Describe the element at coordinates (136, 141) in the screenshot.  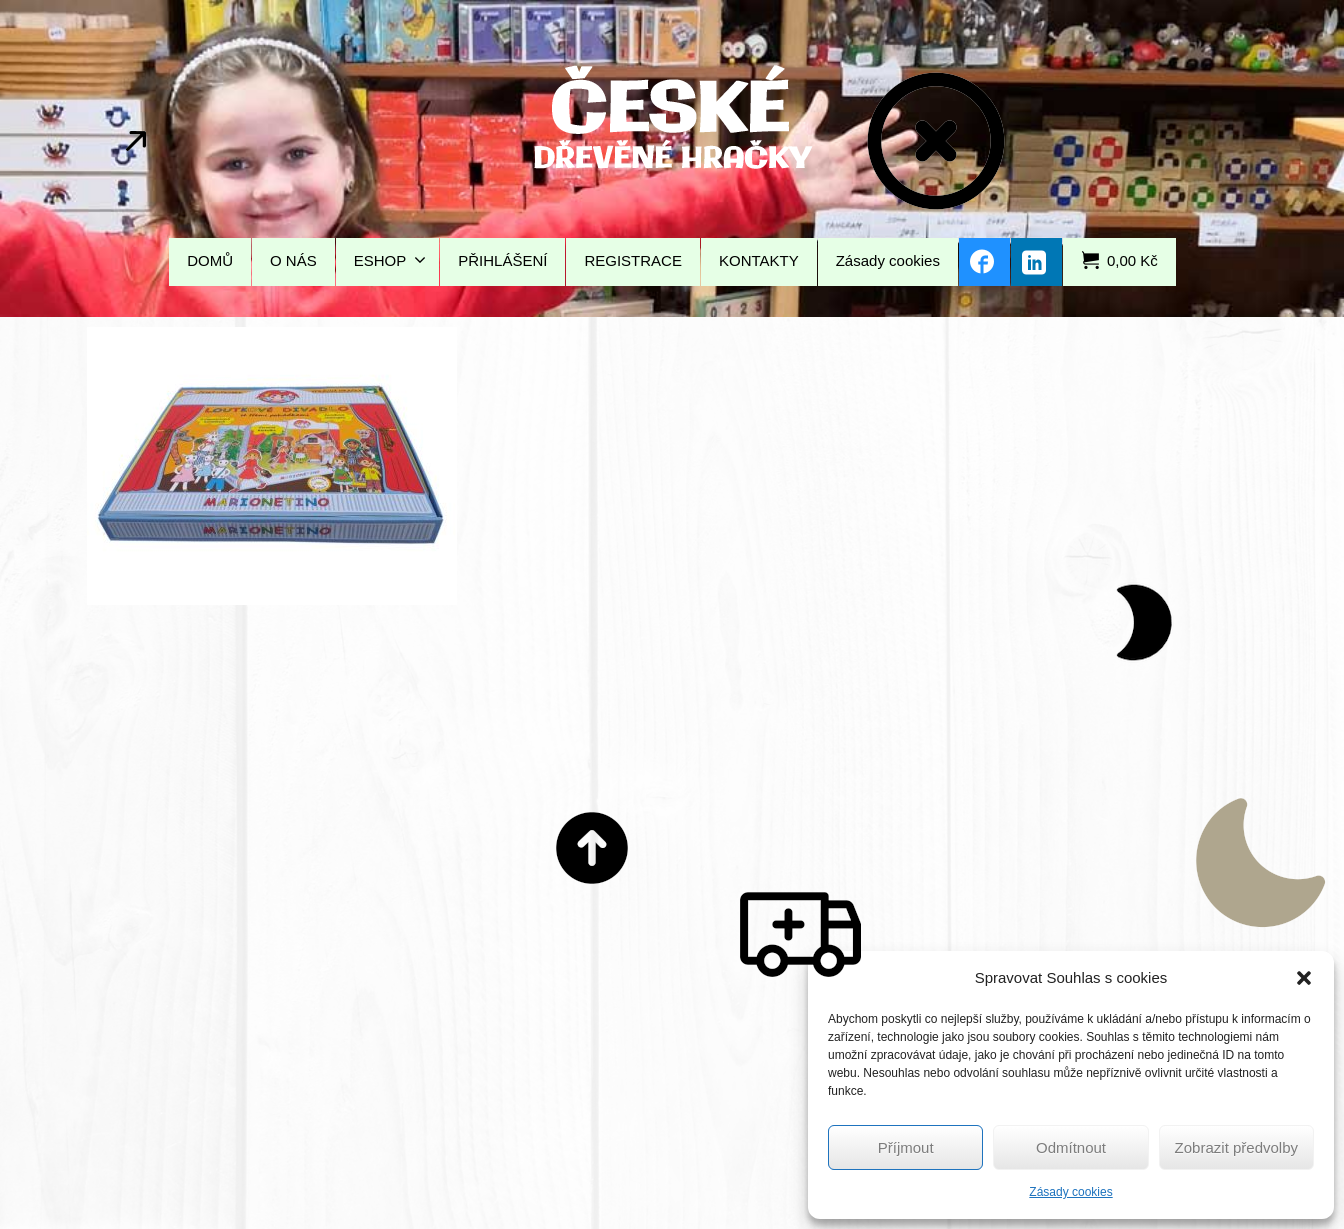
I see `open link in new tab or window` at that location.